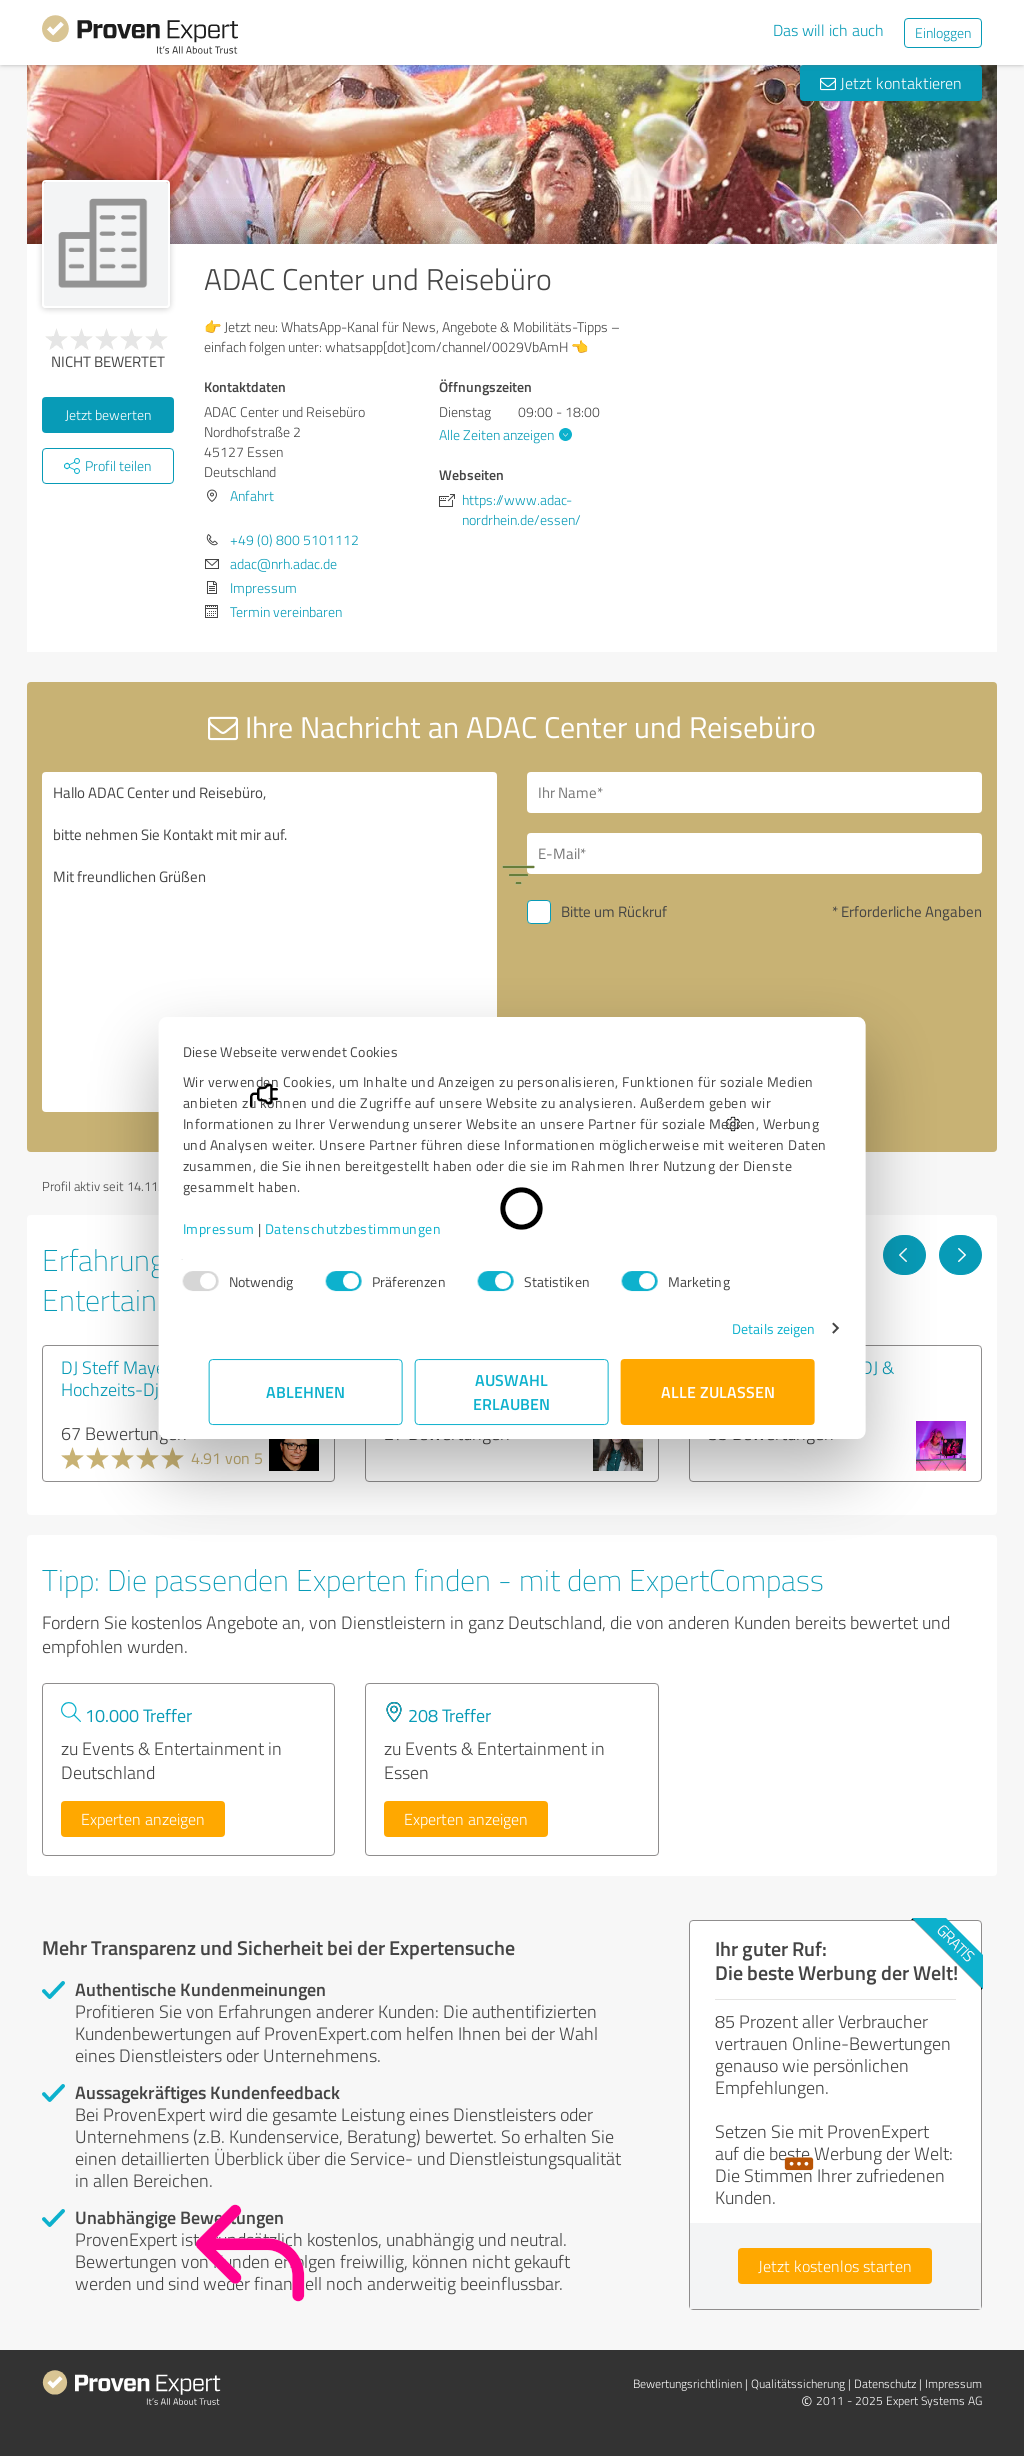 This screenshot has height=2456, width=1024. I want to click on indicates an unread or new item, so click(521, 1208).